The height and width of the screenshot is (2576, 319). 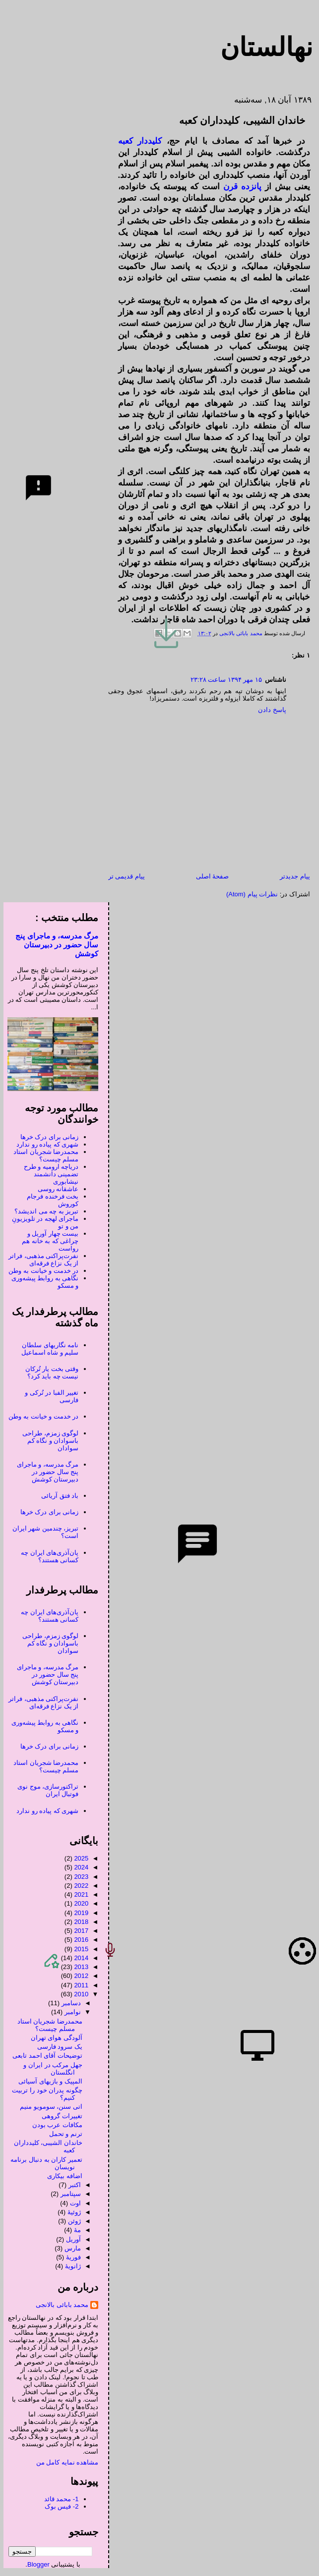 I want to click on download a file or content, so click(x=166, y=633).